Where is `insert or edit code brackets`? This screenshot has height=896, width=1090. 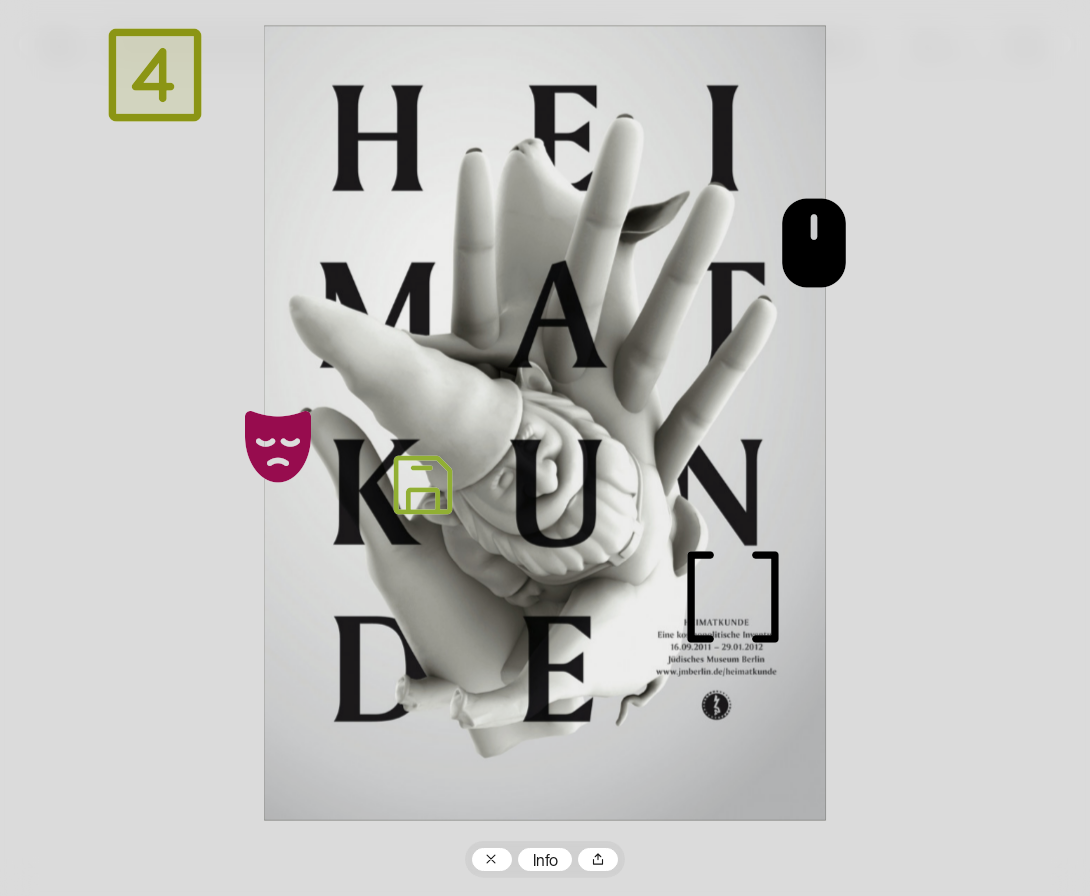
insert or edit code brackets is located at coordinates (733, 597).